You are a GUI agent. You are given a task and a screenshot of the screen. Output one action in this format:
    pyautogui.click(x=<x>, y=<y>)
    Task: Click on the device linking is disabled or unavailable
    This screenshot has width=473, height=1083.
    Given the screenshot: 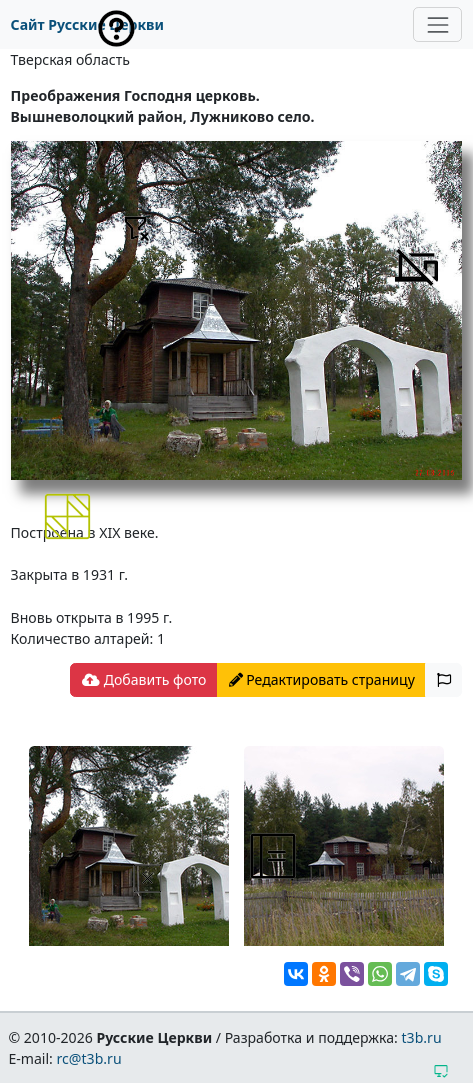 What is the action you would take?
    pyautogui.click(x=416, y=267)
    